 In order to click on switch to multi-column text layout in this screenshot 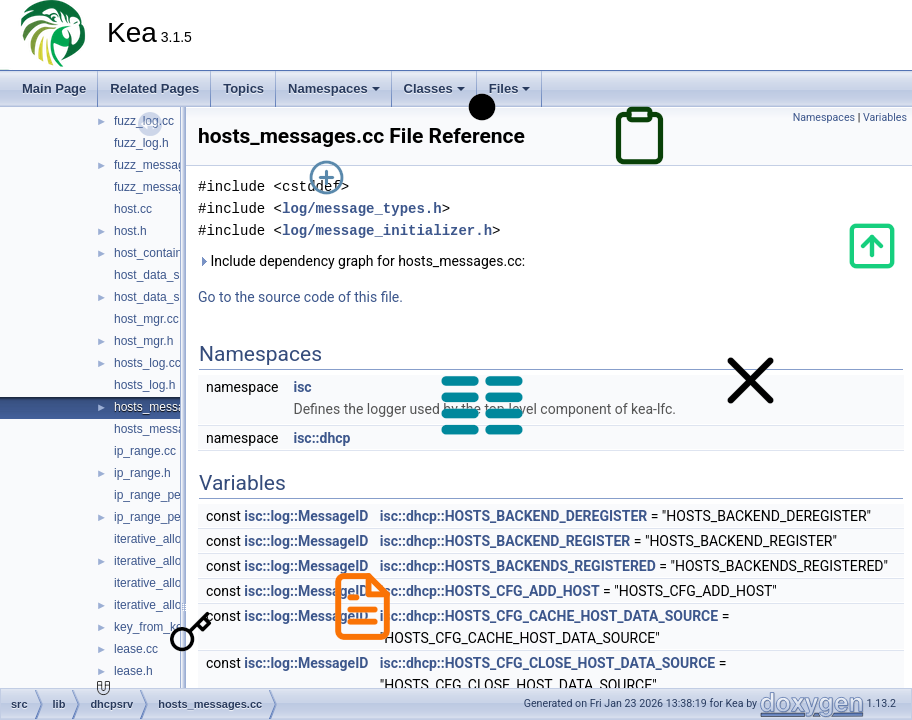, I will do `click(482, 407)`.